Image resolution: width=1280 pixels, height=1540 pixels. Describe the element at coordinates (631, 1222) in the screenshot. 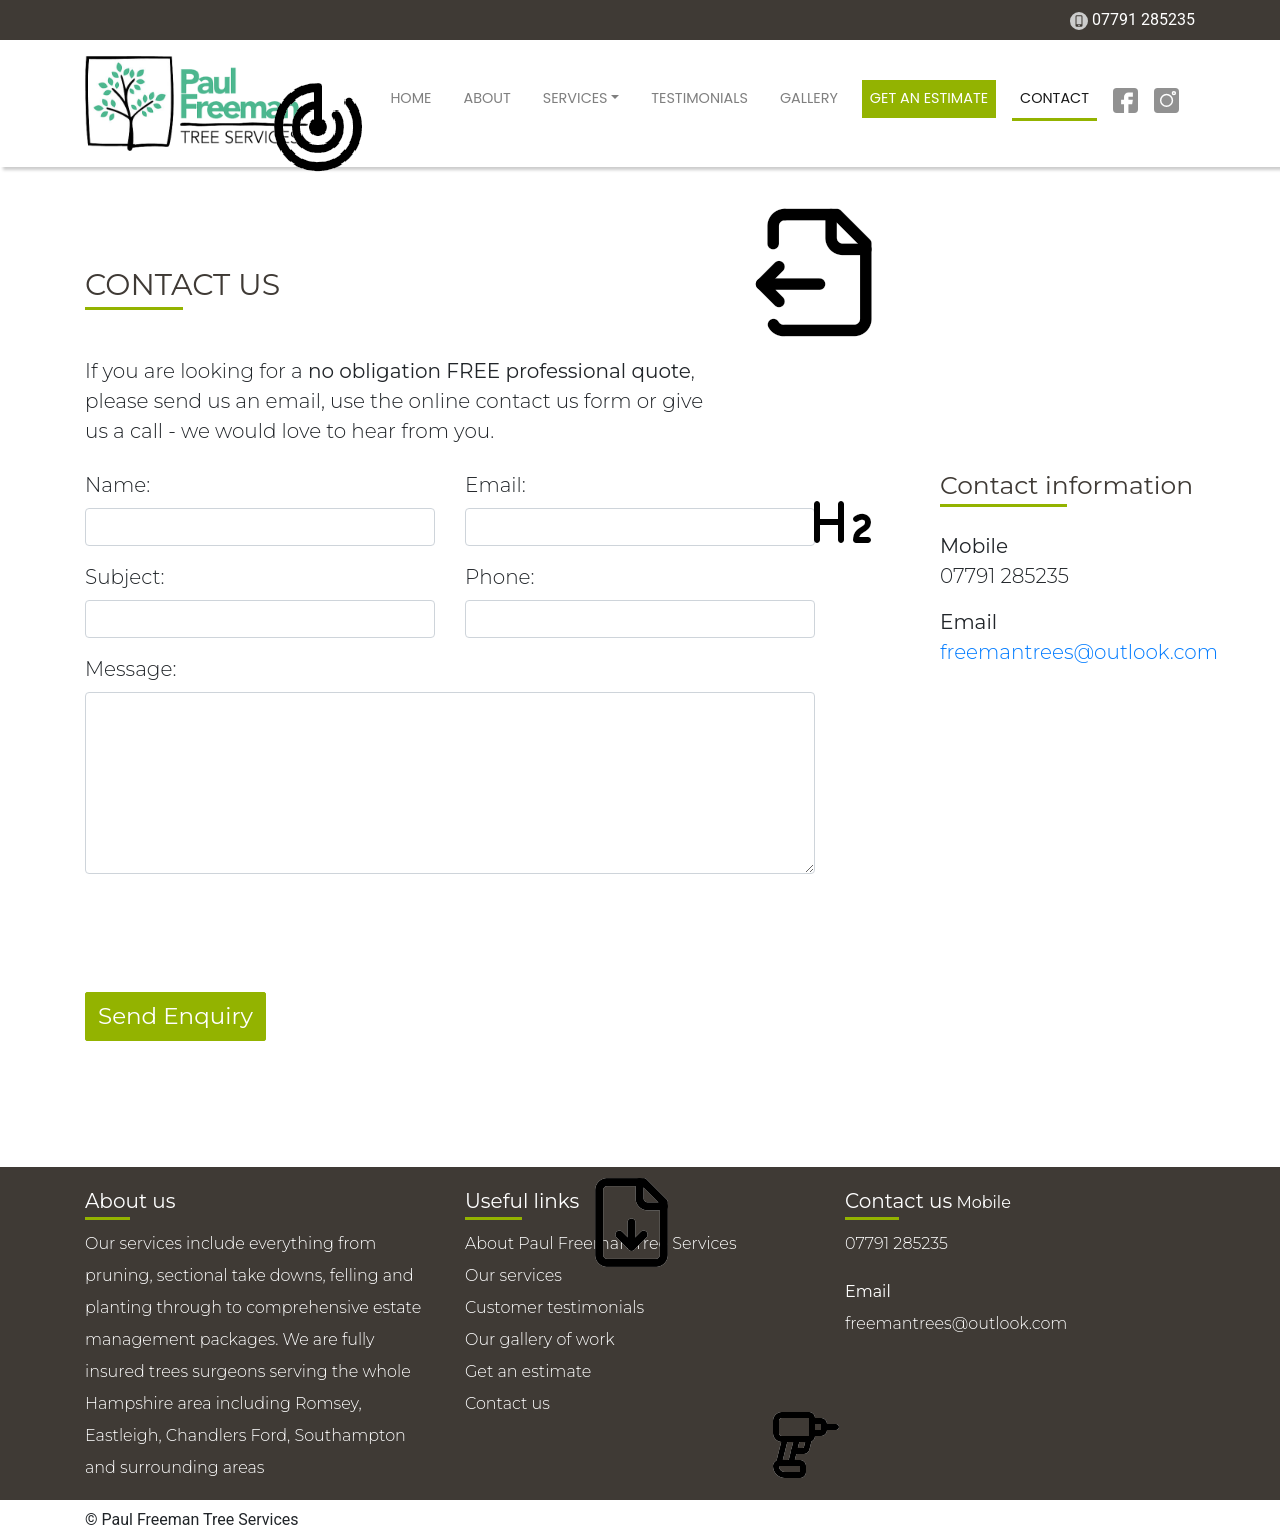

I see `download file` at that location.